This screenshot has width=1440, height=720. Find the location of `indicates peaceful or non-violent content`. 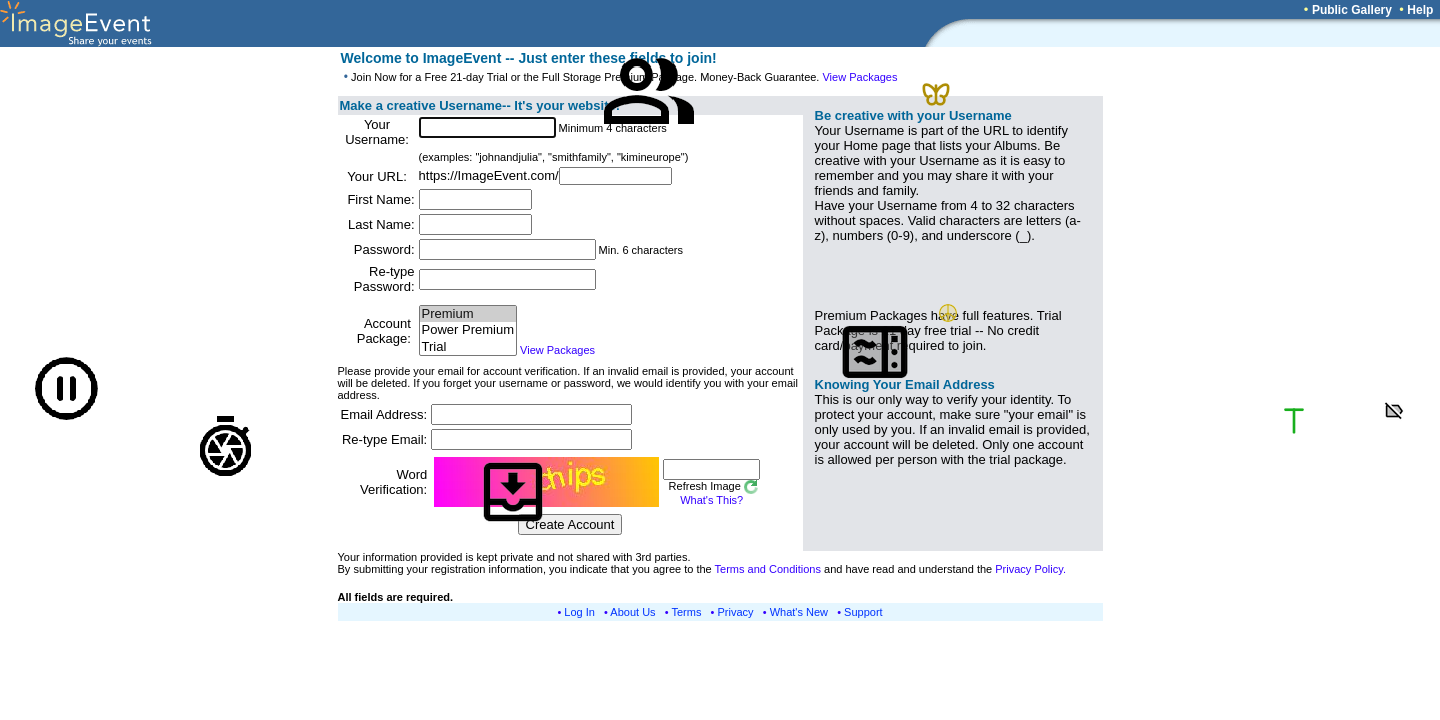

indicates peaceful or non-violent content is located at coordinates (948, 313).